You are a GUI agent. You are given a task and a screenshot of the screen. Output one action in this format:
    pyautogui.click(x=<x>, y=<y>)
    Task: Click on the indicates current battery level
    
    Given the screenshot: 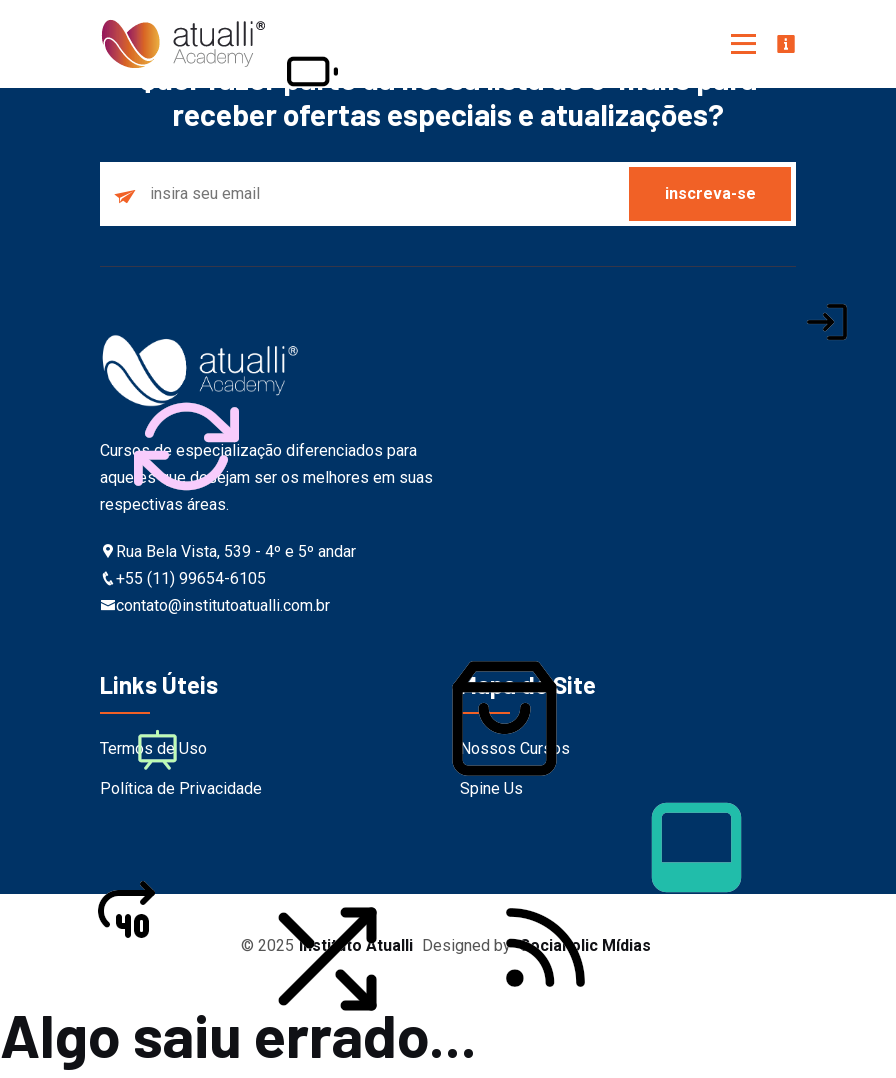 What is the action you would take?
    pyautogui.click(x=312, y=71)
    